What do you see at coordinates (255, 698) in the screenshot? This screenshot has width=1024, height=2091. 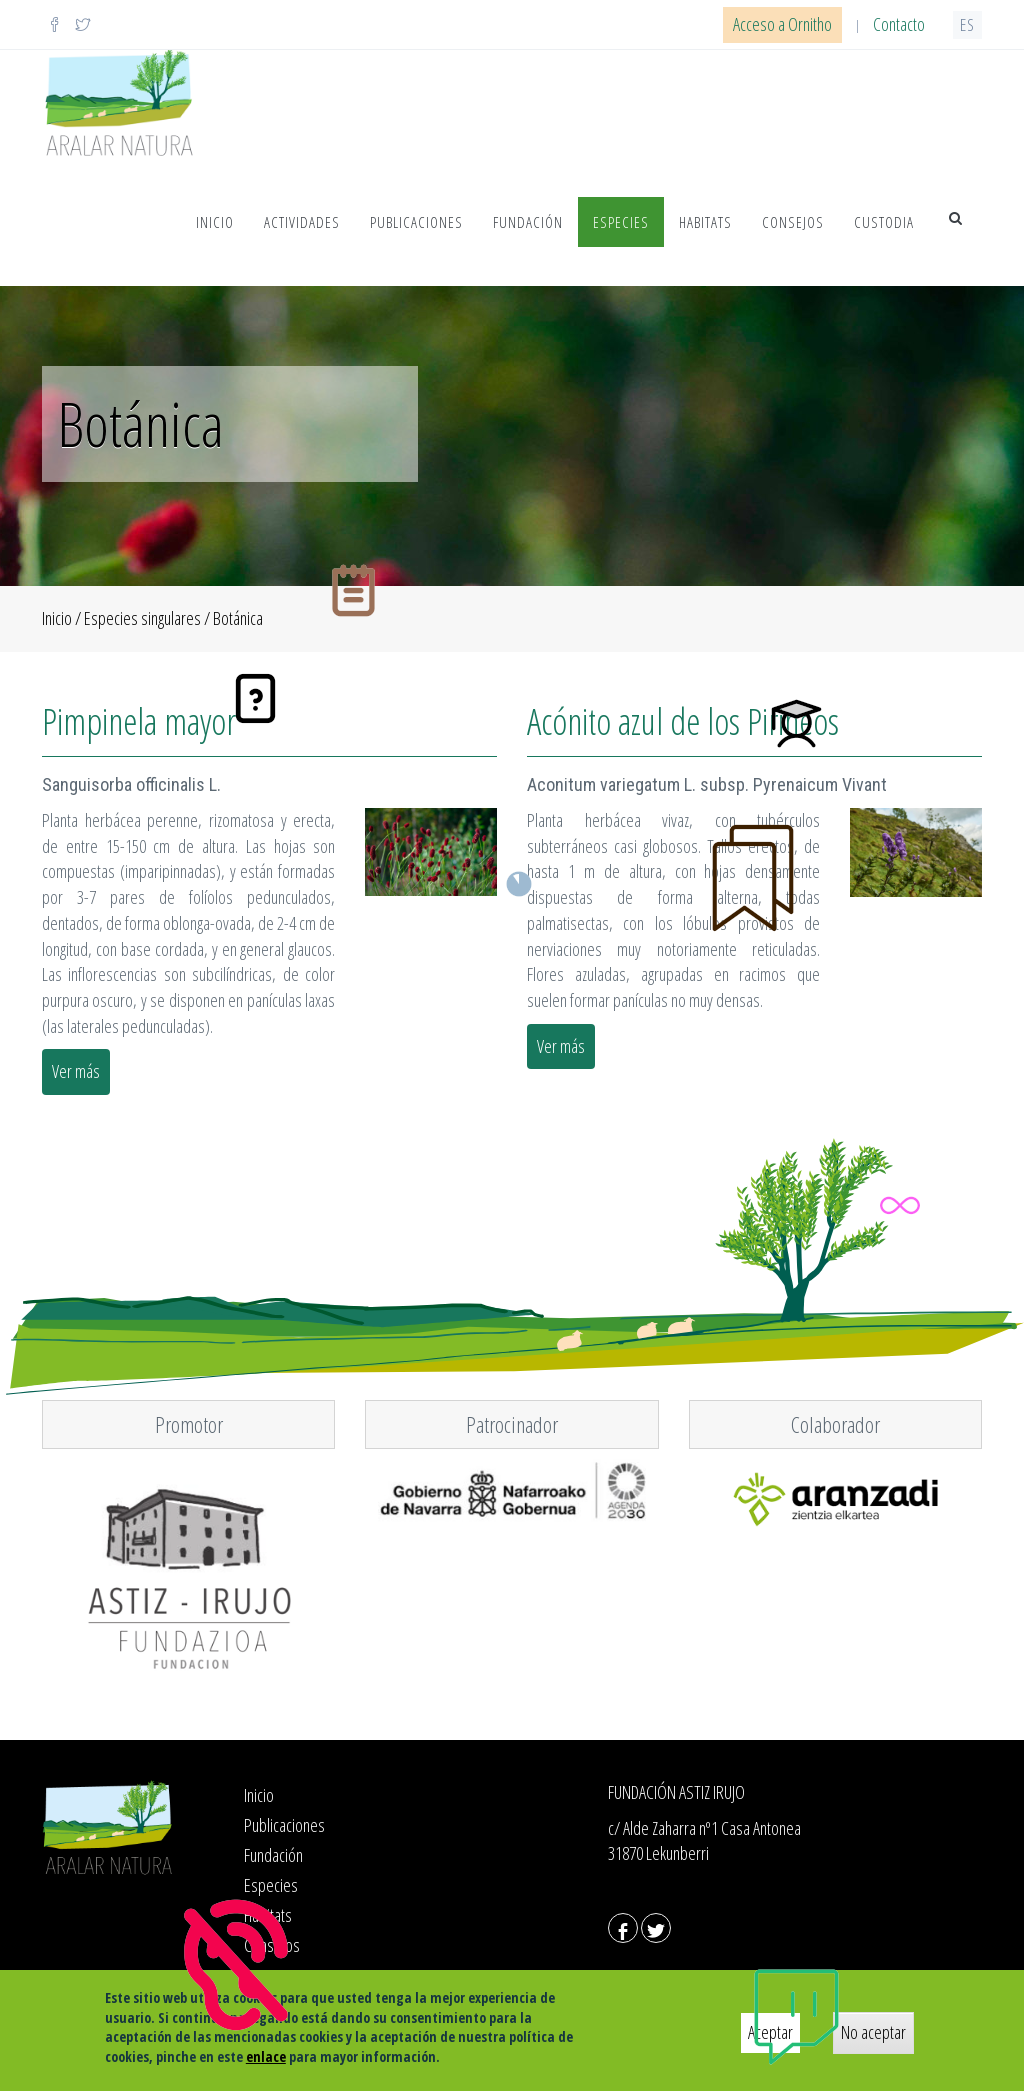 I see `unknown or unrecognized device detected` at bounding box center [255, 698].